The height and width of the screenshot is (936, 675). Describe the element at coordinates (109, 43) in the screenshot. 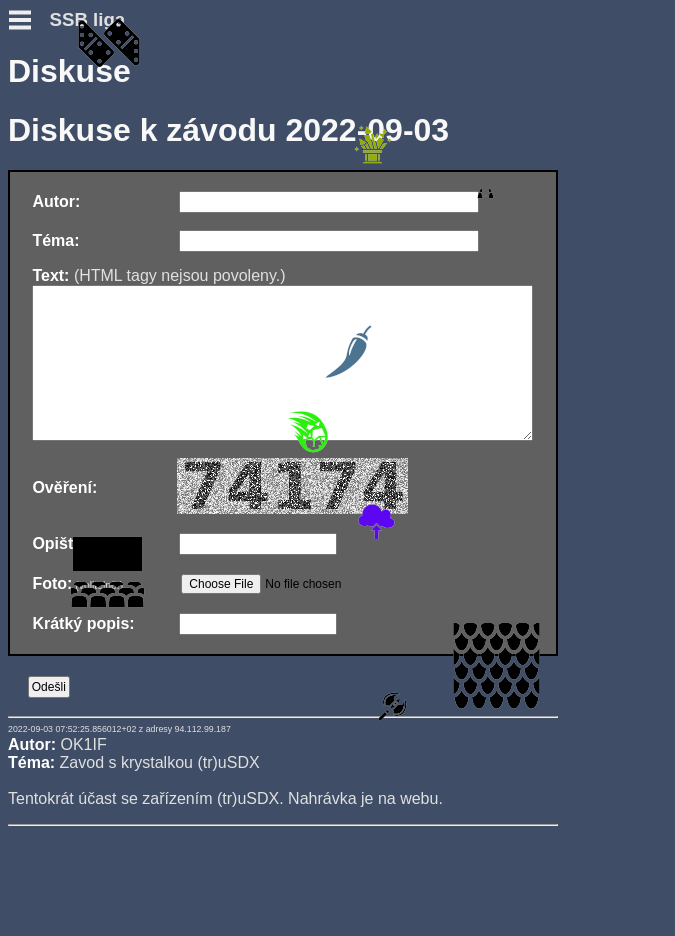

I see `access domino or tile-based games` at that location.